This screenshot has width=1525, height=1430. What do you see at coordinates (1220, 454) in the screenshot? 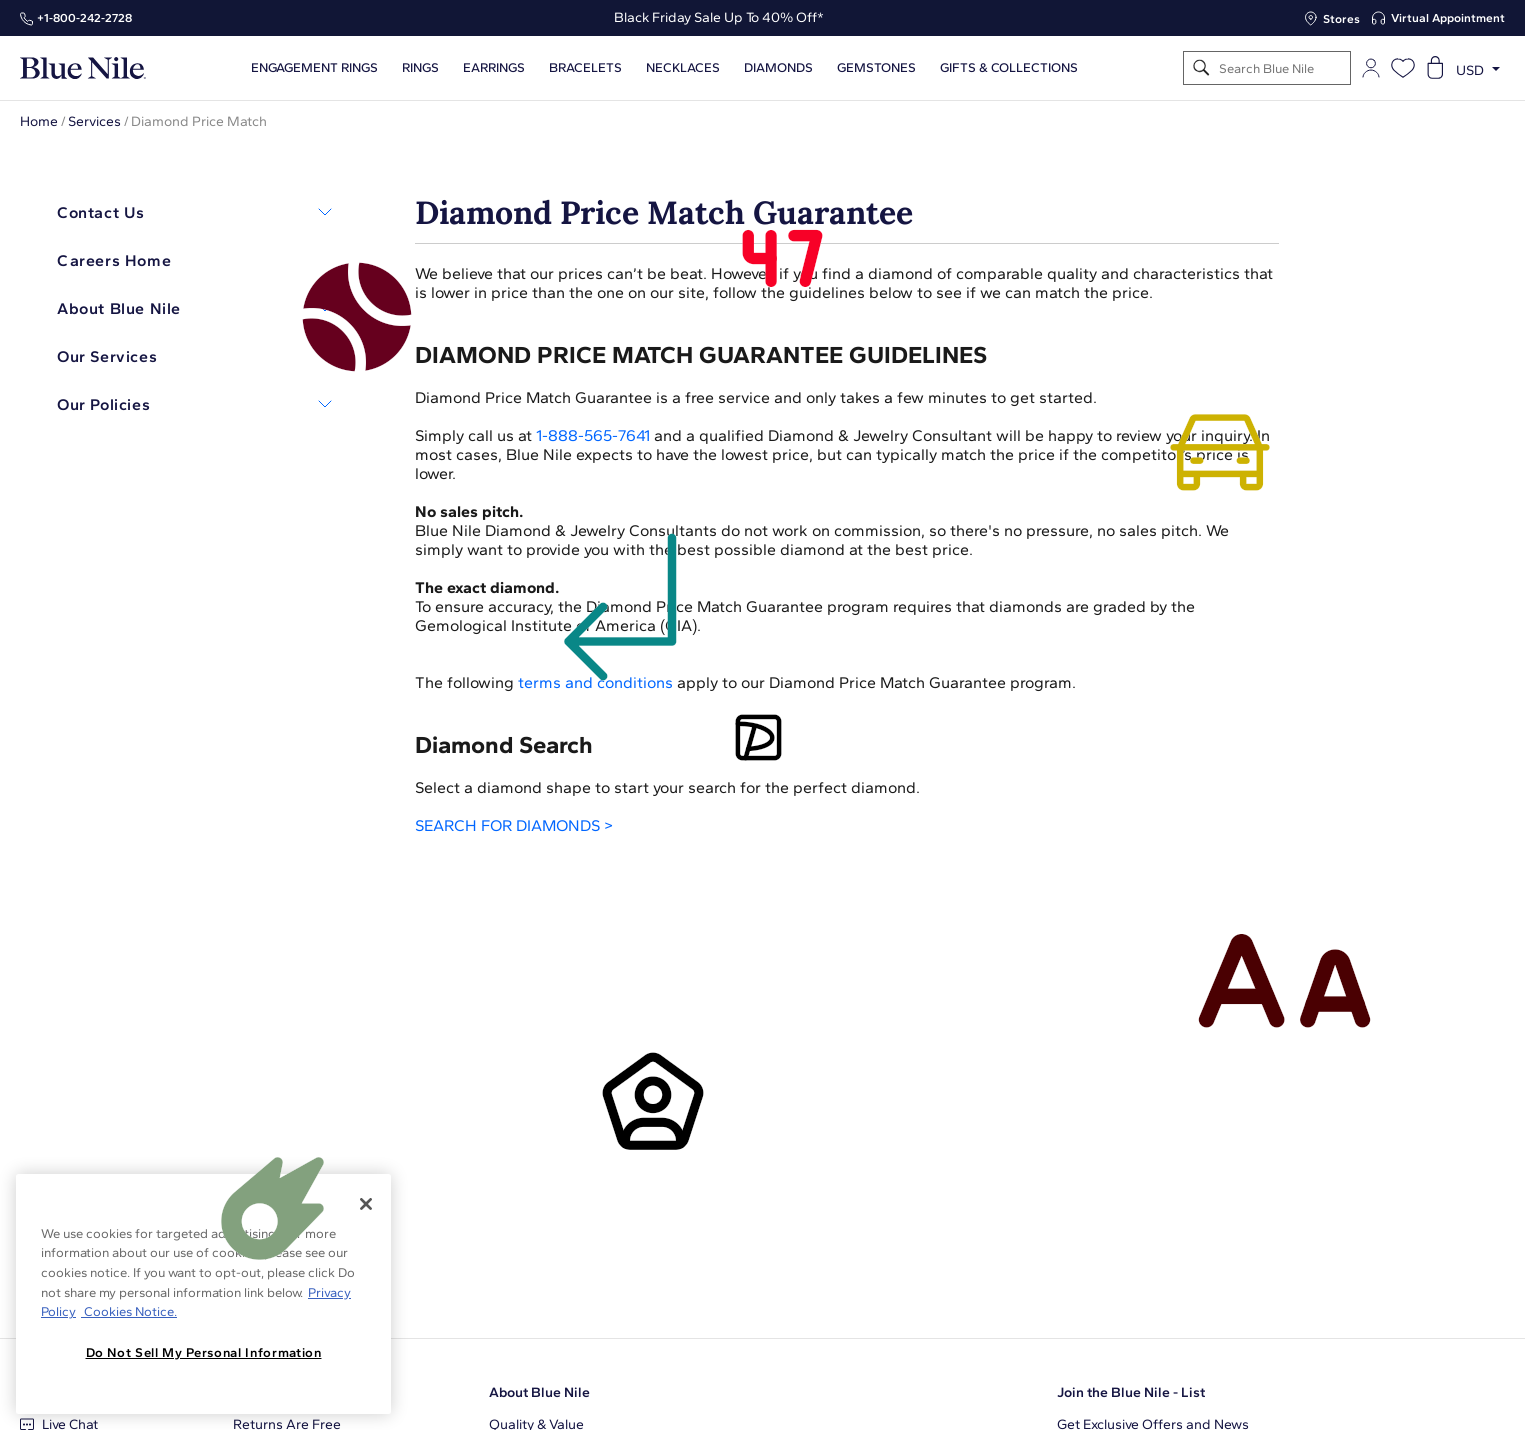
I see `access vehicle or car-related features` at bounding box center [1220, 454].